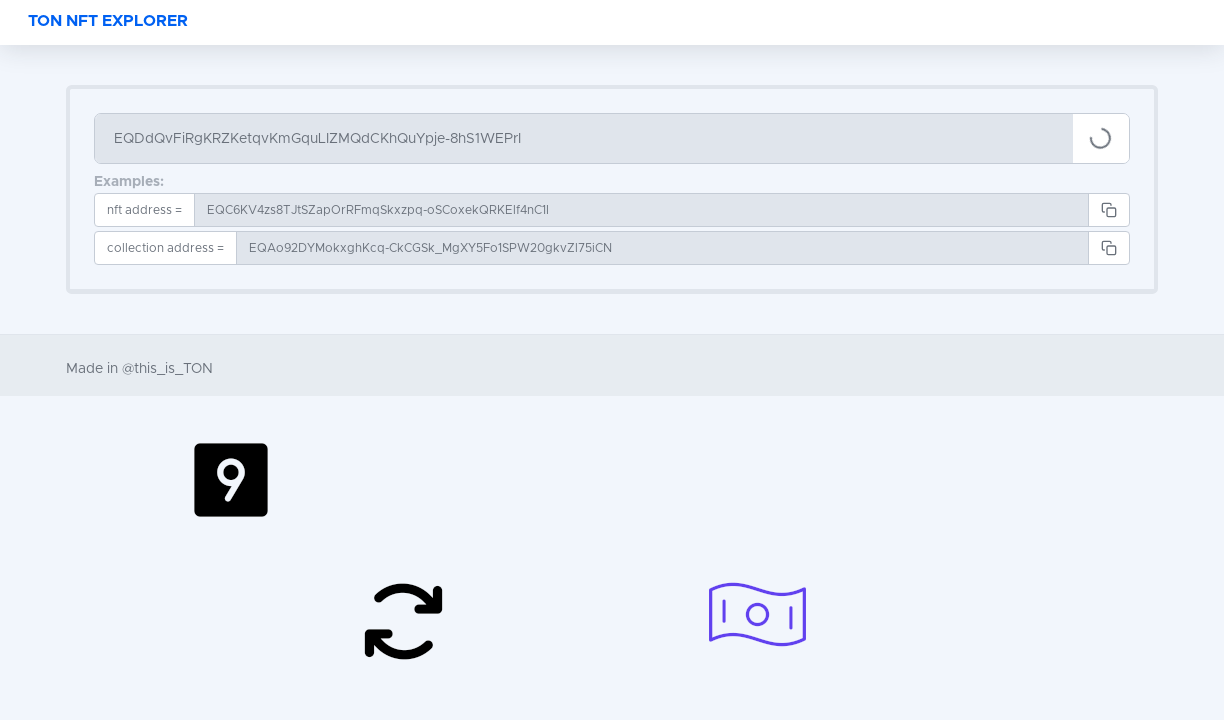 The height and width of the screenshot is (720, 1224). I want to click on select the number nine, so click(231, 480).